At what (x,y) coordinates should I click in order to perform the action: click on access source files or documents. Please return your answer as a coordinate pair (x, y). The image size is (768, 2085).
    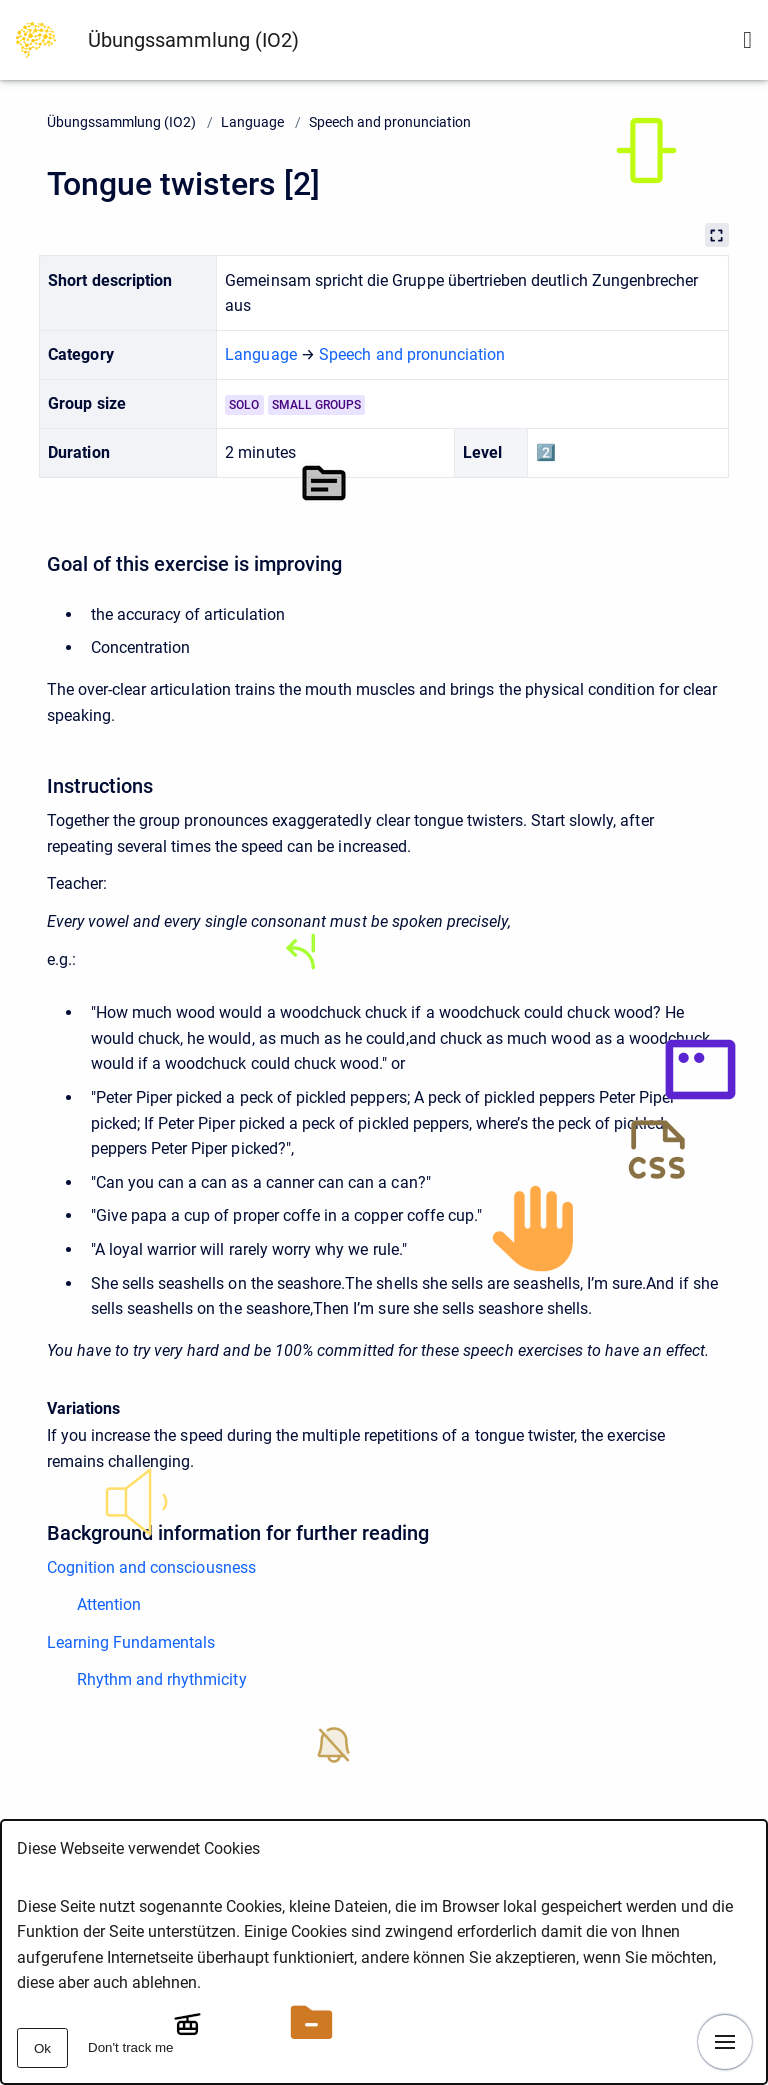
    Looking at the image, I should click on (324, 483).